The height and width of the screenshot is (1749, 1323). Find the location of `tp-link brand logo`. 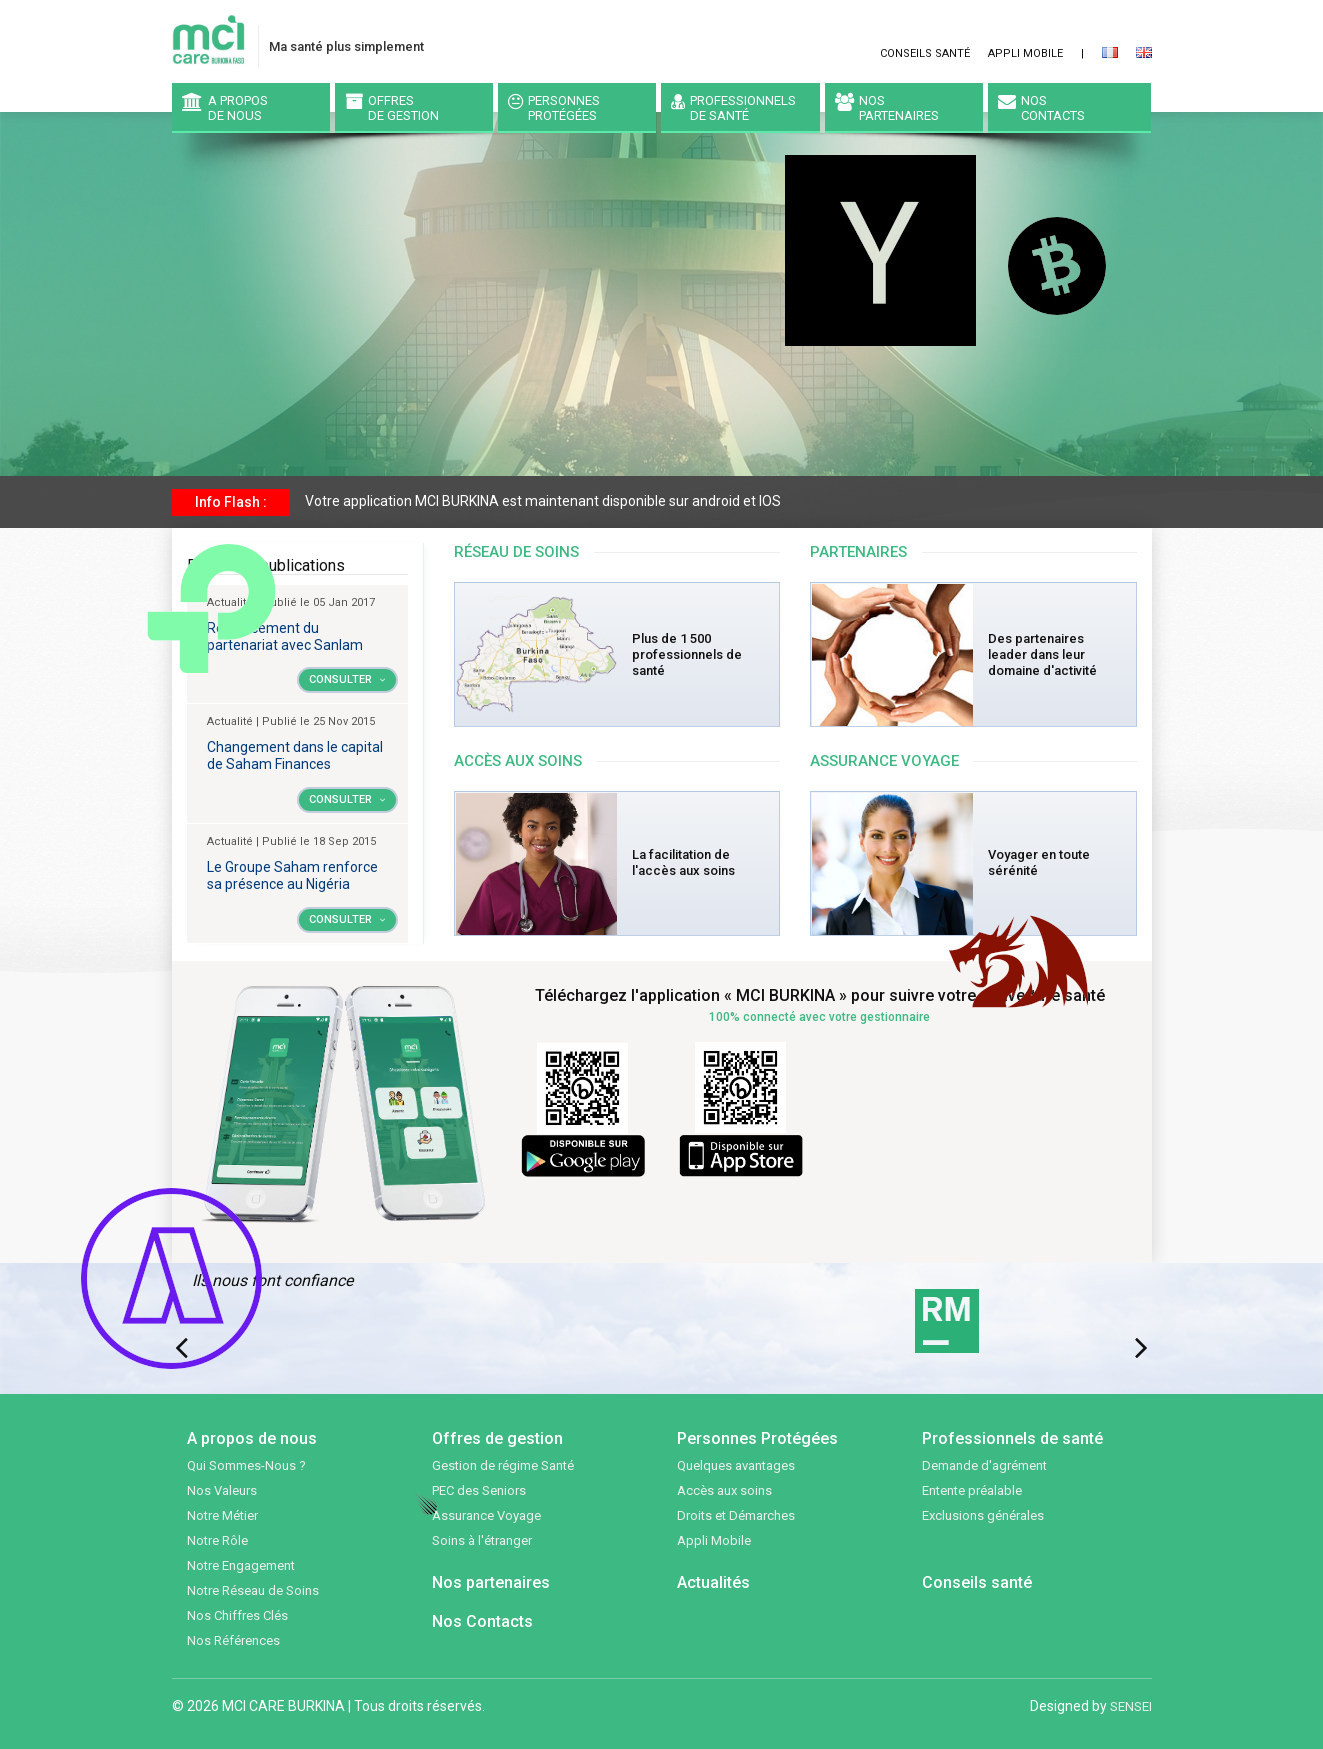

tp-link brand logo is located at coordinates (211, 608).